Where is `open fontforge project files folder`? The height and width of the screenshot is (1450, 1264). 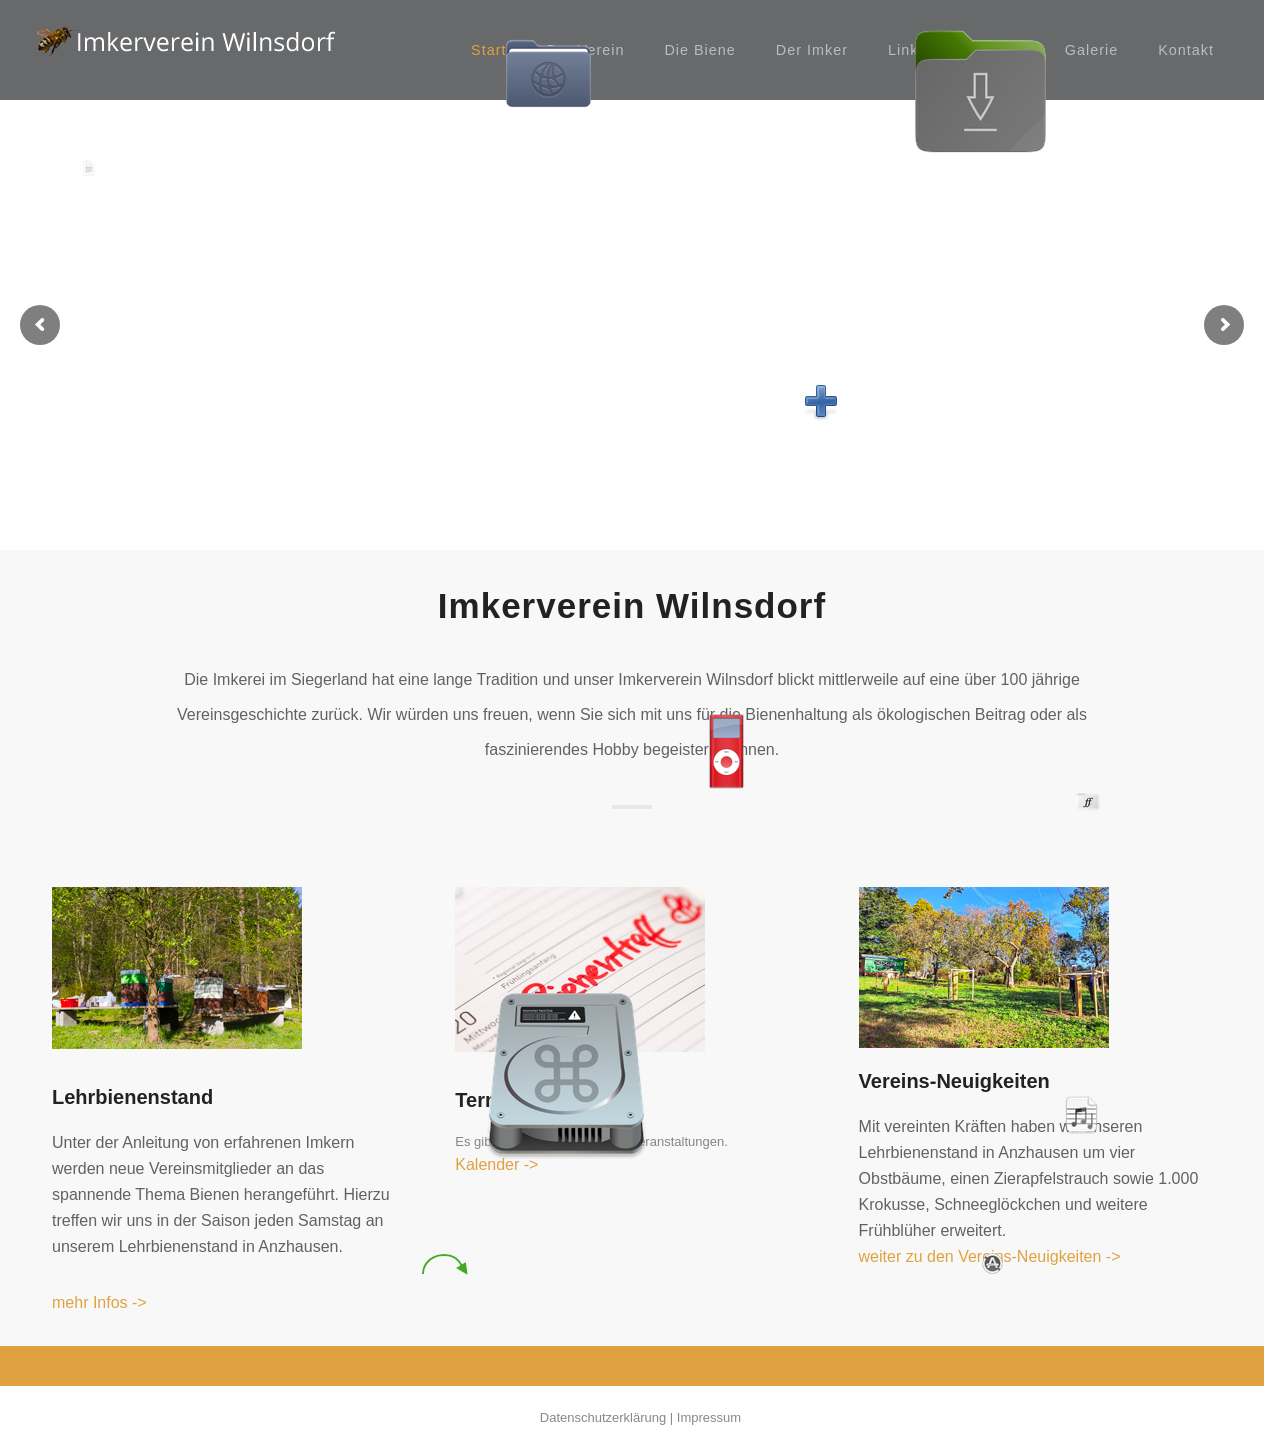 open fontforge project files folder is located at coordinates (1088, 801).